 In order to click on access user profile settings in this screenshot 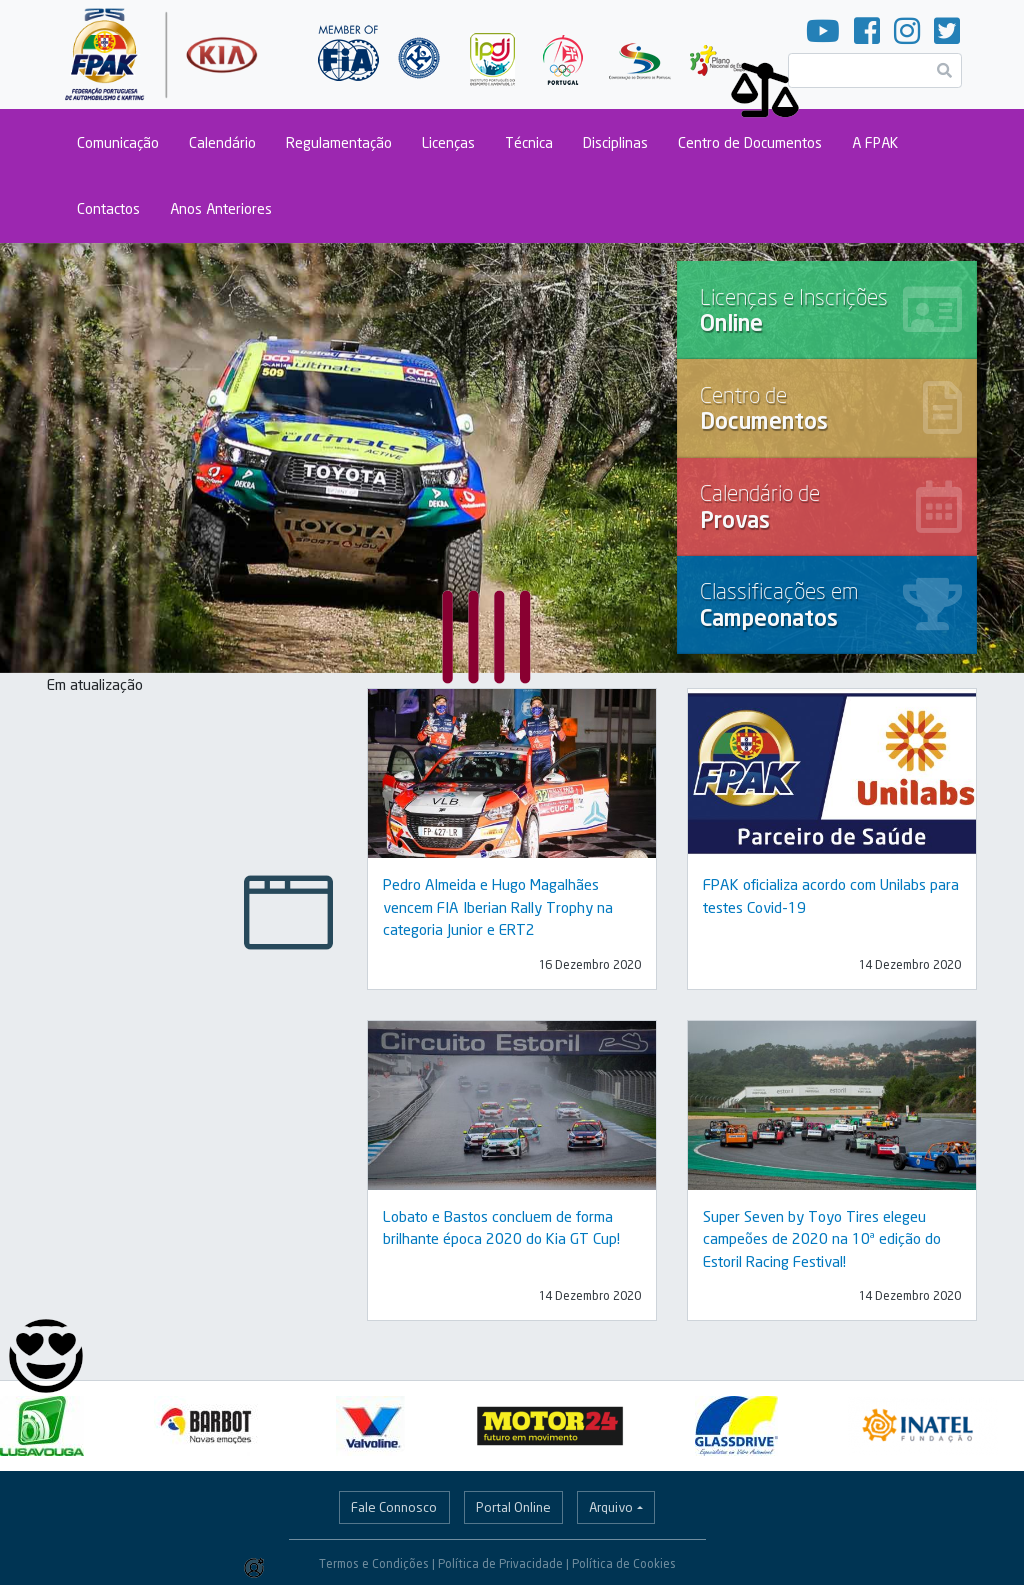, I will do `click(254, 1568)`.